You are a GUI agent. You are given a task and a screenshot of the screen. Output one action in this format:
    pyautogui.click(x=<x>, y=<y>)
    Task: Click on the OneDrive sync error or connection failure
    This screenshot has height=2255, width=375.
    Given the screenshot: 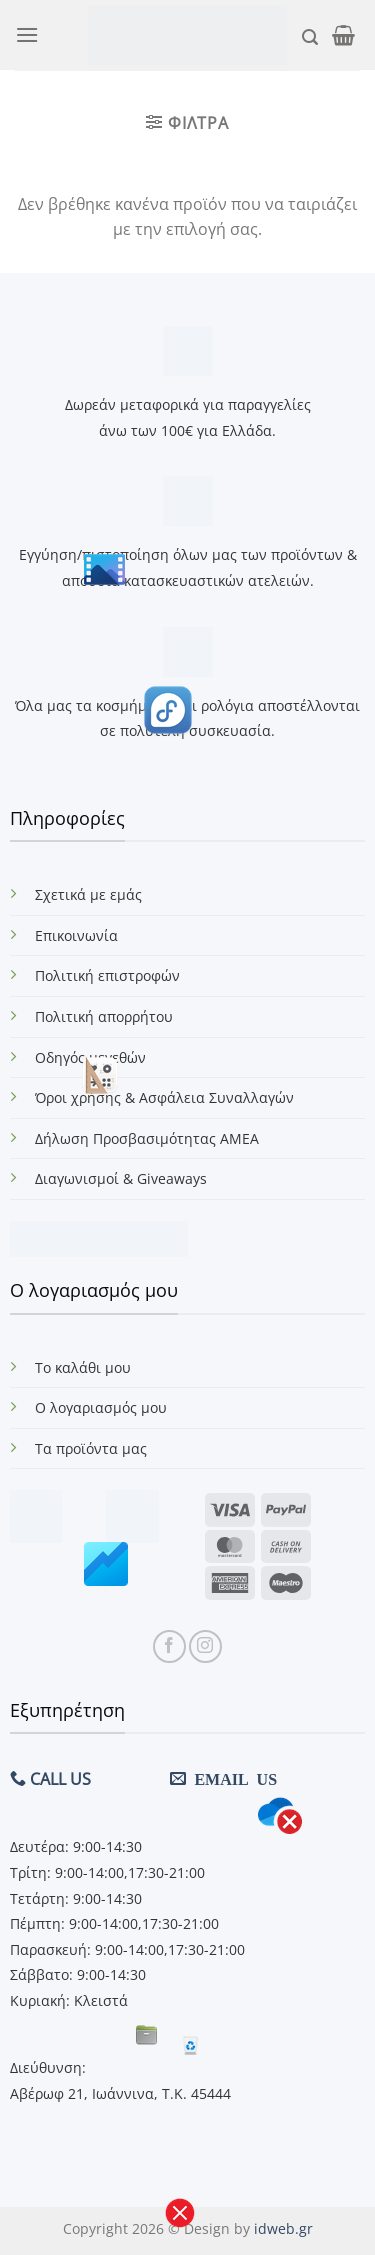 What is the action you would take?
    pyautogui.click(x=280, y=1812)
    